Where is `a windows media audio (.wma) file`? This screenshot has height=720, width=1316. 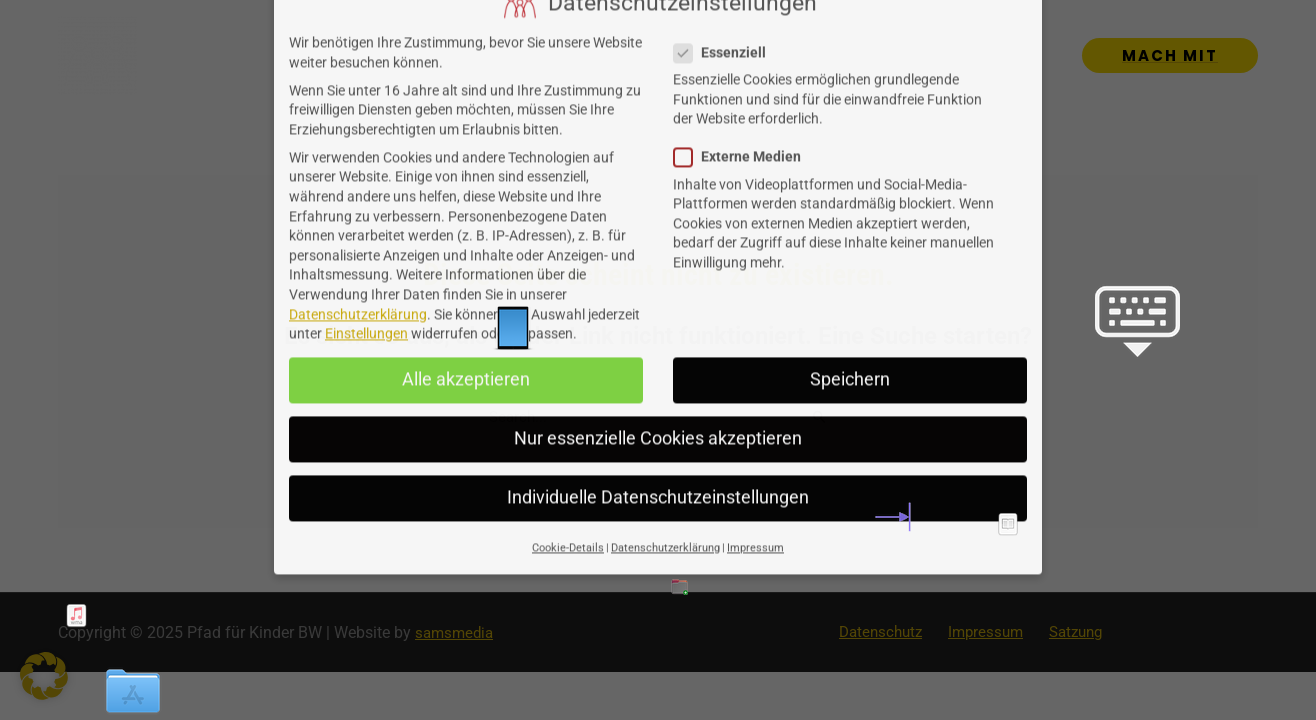 a windows media audio (.wma) file is located at coordinates (76, 615).